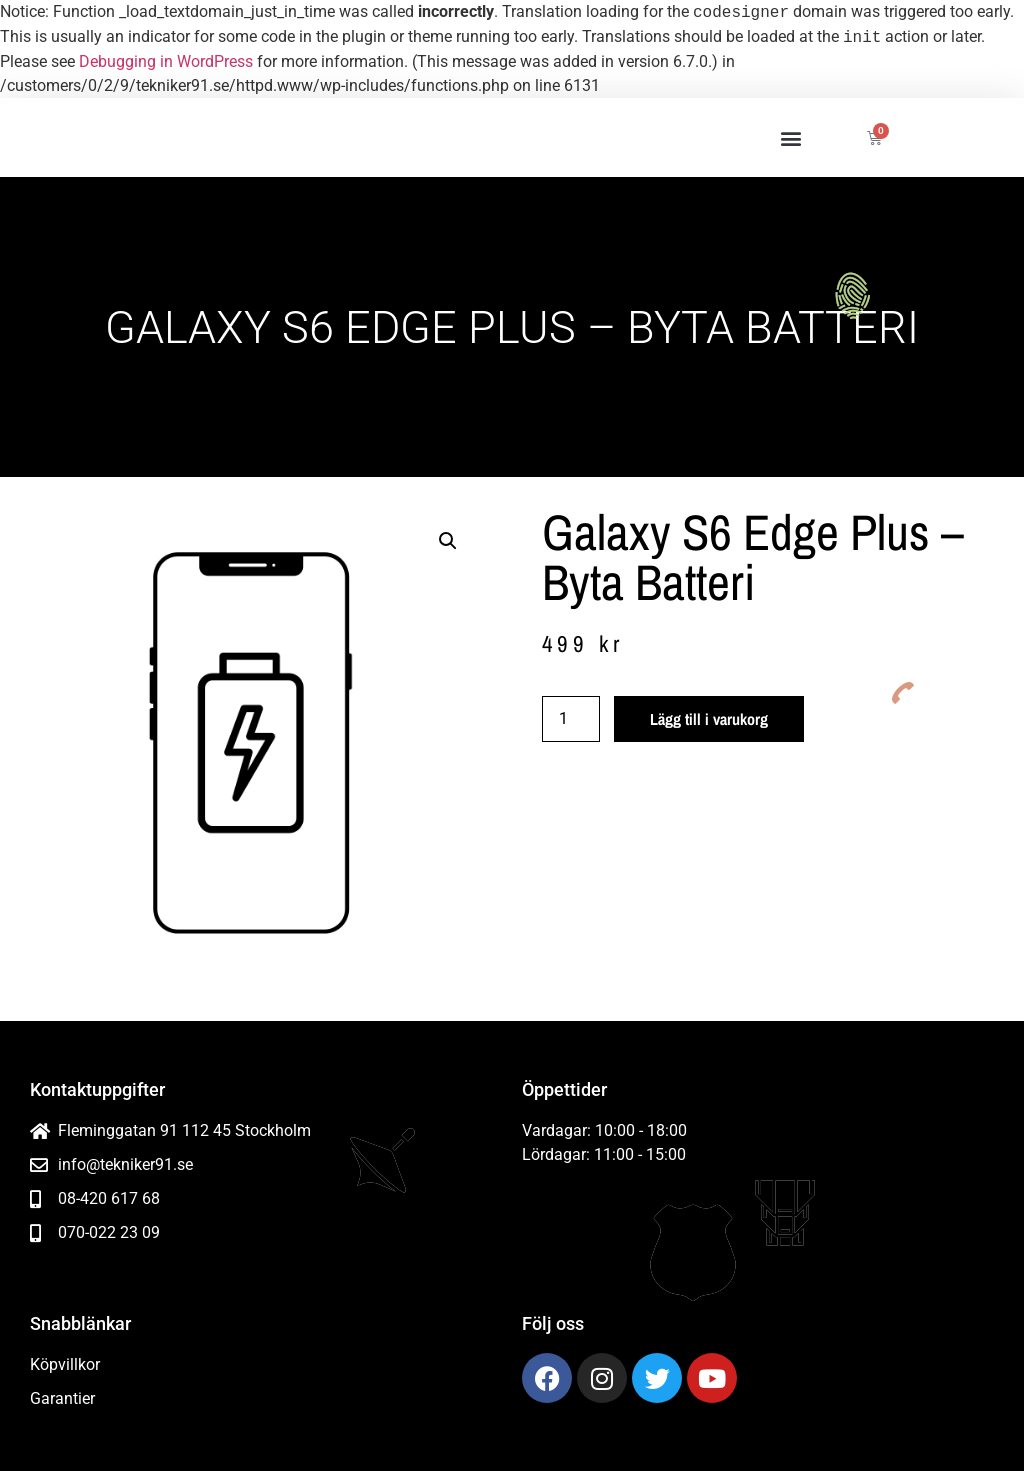  Describe the element at coordinates (903, 693) in the screenshot. I see `make a phone call` at that location.